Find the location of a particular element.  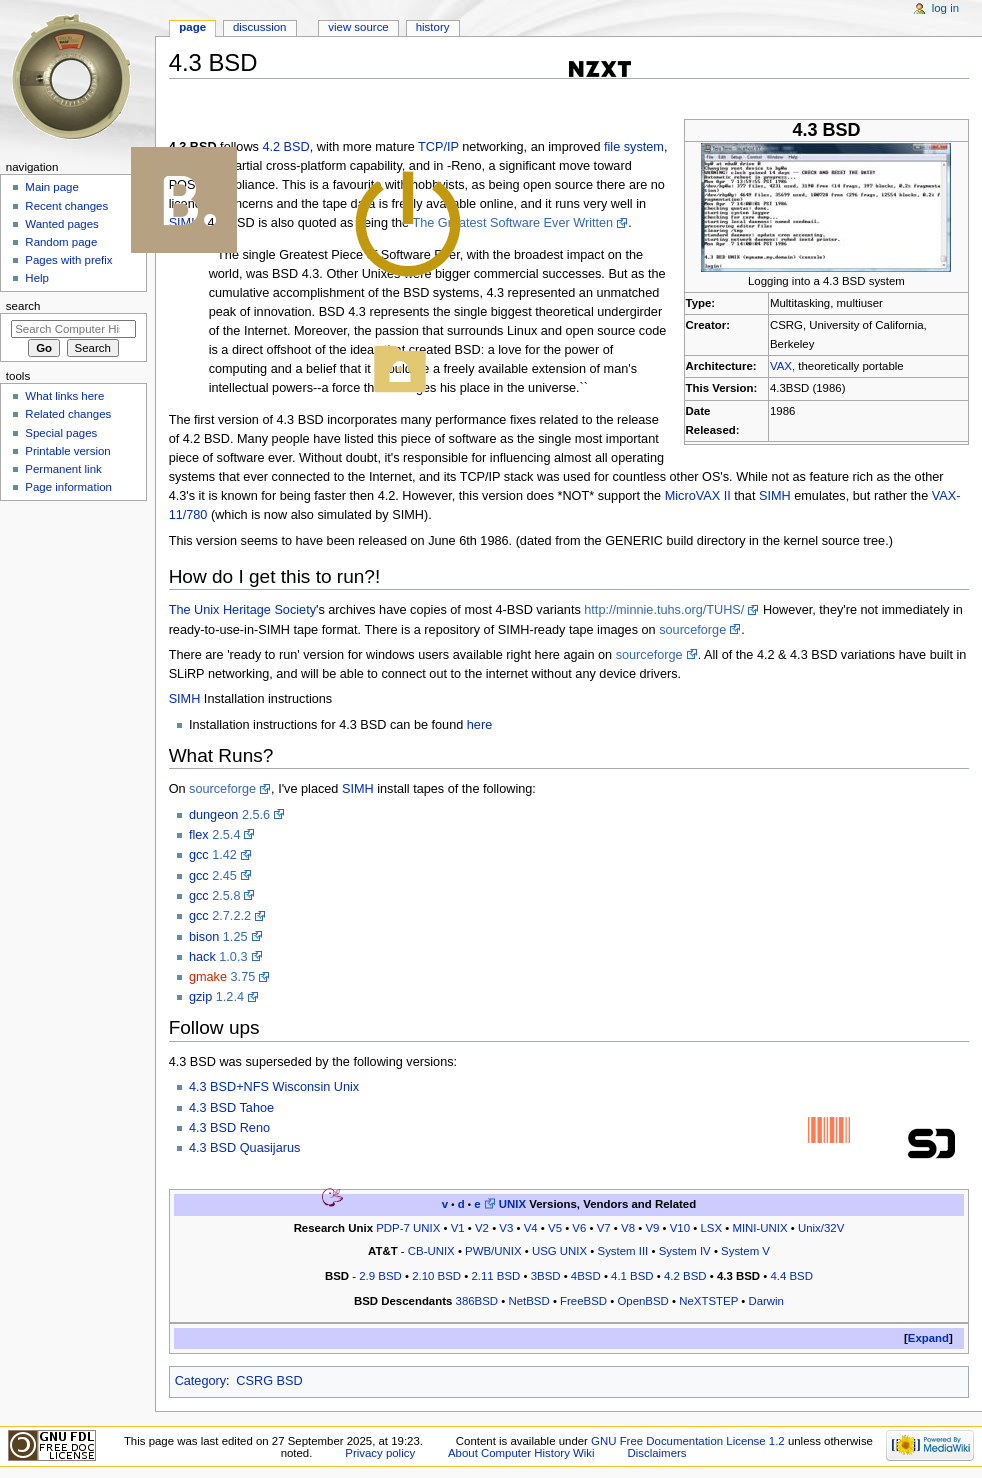

open speakerdeck profile or presentations is located at coordinates (931, 1143).